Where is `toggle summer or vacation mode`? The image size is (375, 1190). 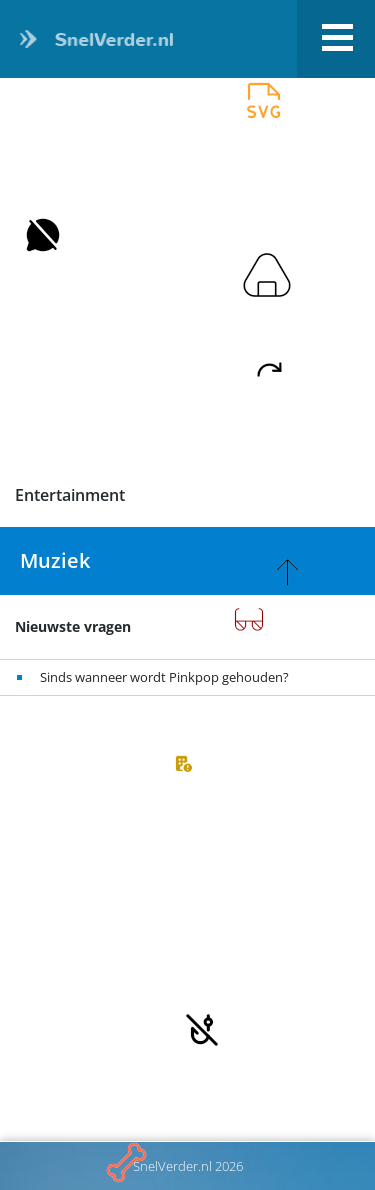
toggle summer or vacation mode is located at coordinates (249, 620).